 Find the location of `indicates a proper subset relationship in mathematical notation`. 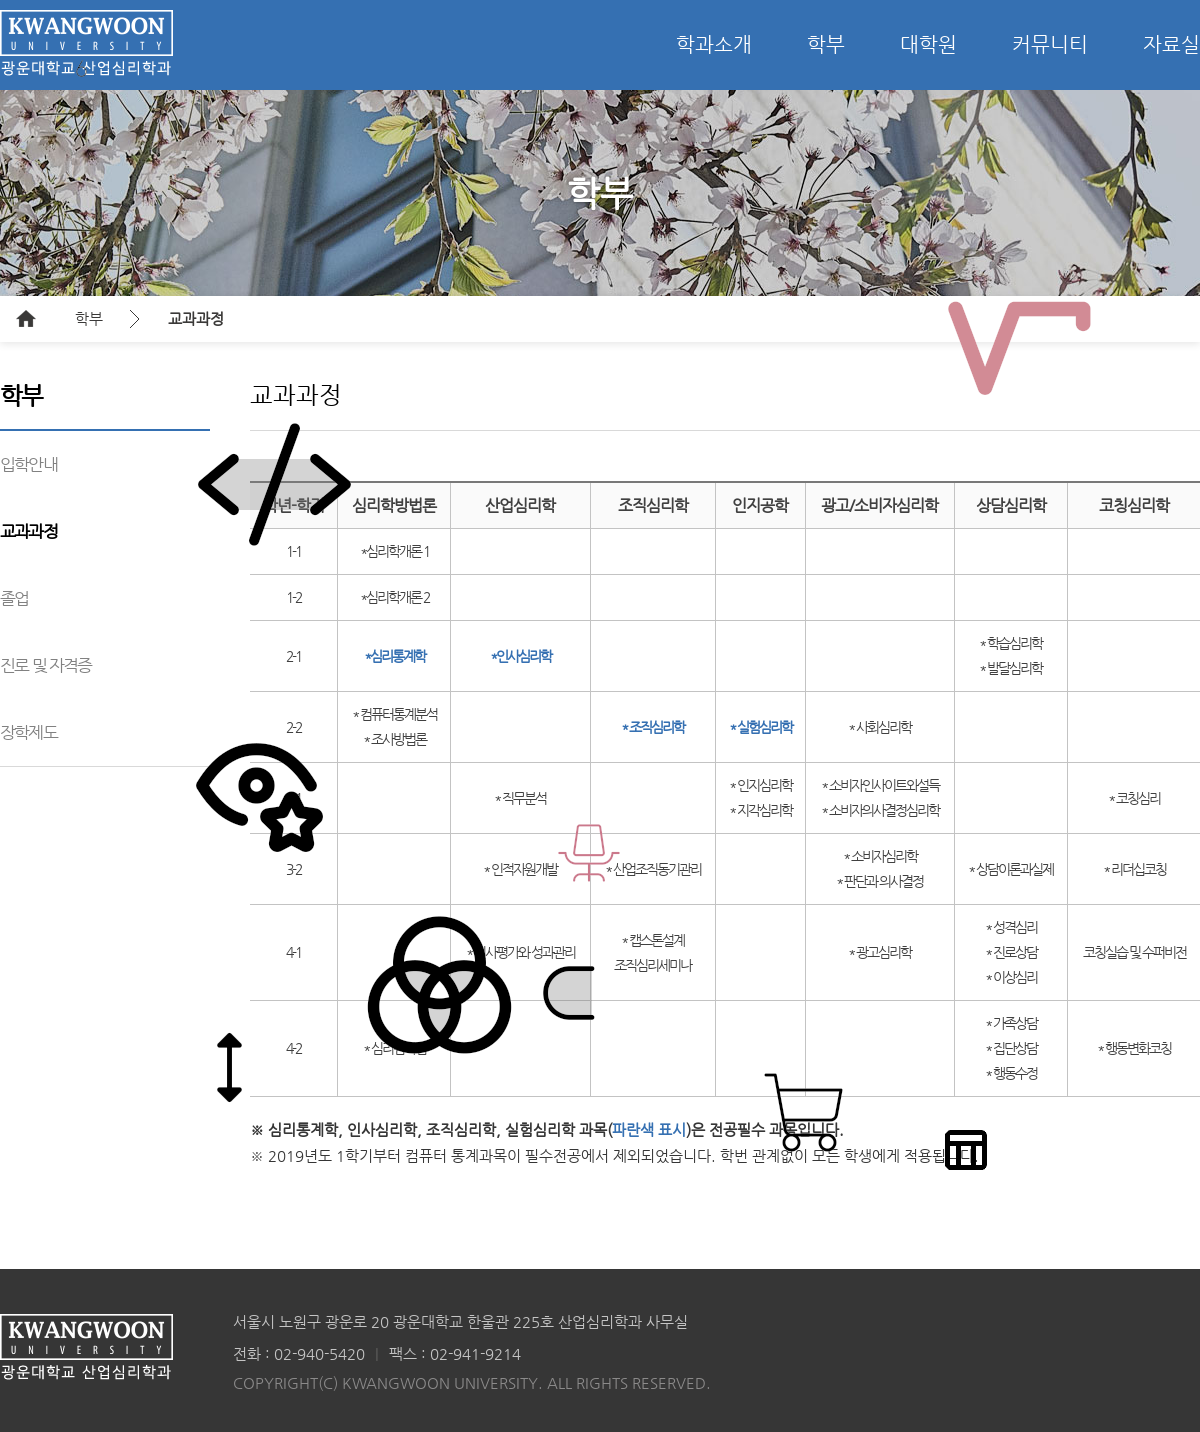

indicates a proper subset relationship in mathematical notation is located at coordinates (570, 993).